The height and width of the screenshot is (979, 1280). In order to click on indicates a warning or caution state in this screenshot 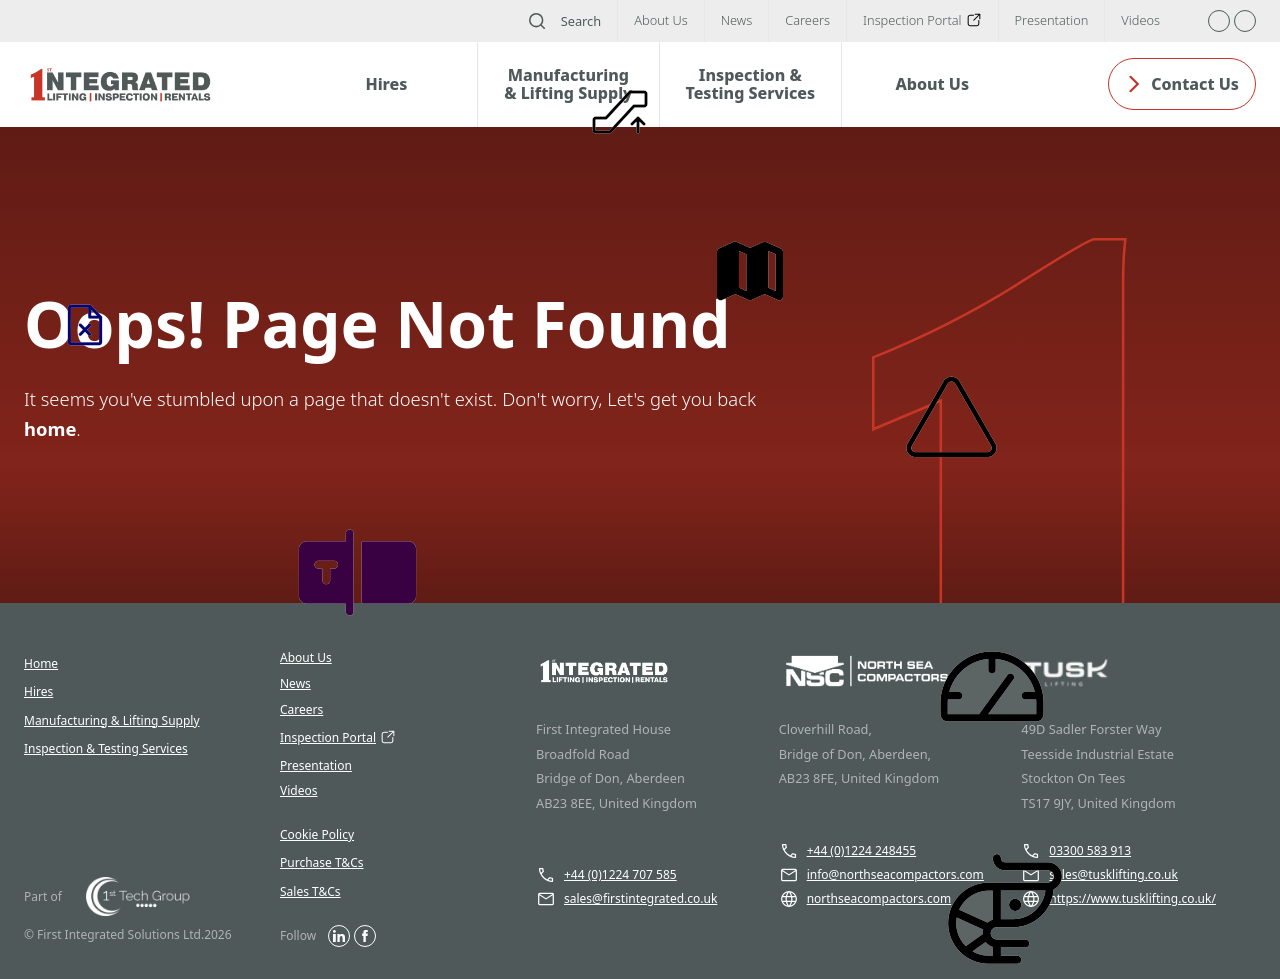, I will do `click(951, 418)`.